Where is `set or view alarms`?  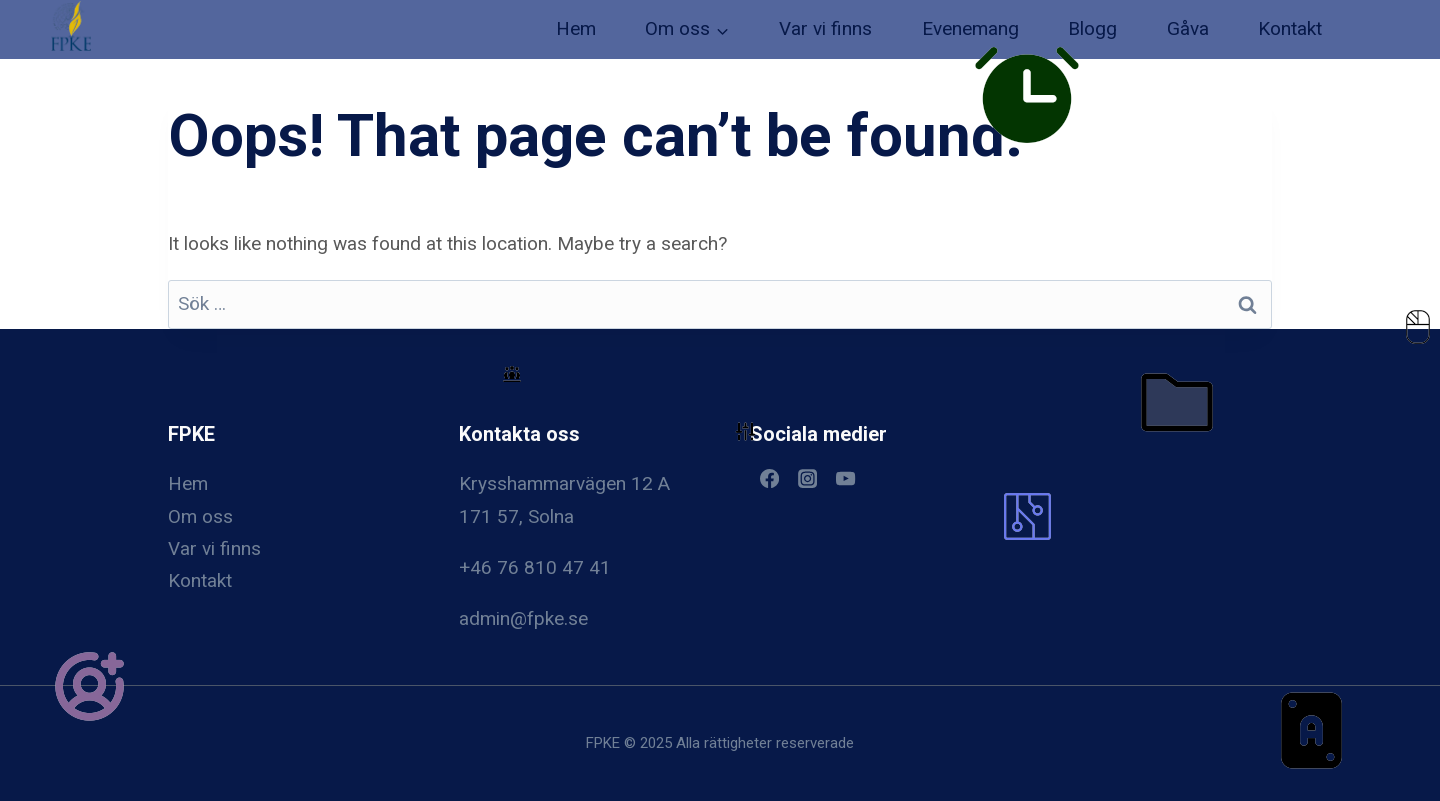 set or view alarms is located at coordinates (1027, 95).